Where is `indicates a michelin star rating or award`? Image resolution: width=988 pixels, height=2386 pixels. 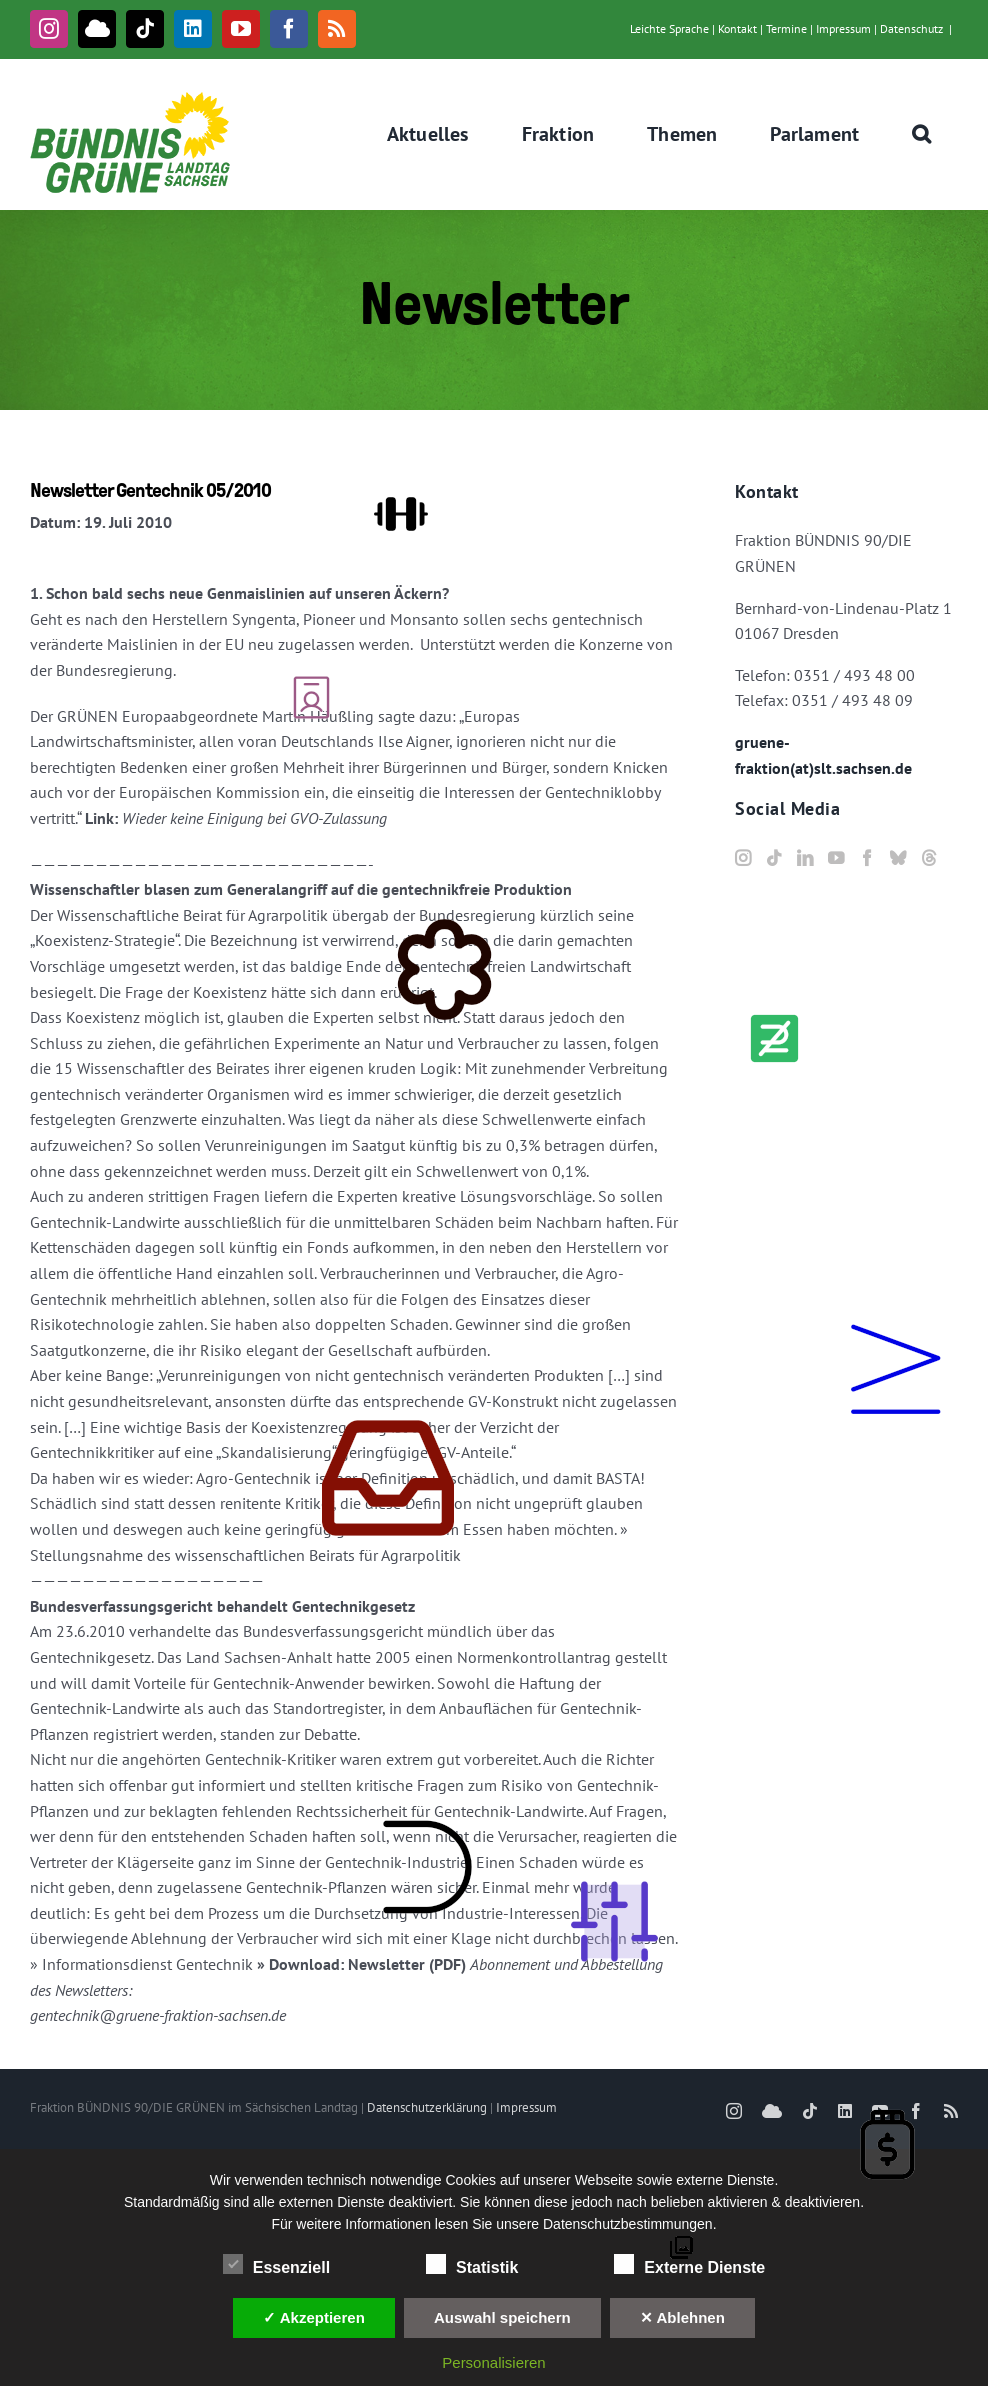 indicates a michelin star rating or award is located at coordinates (445, 969).